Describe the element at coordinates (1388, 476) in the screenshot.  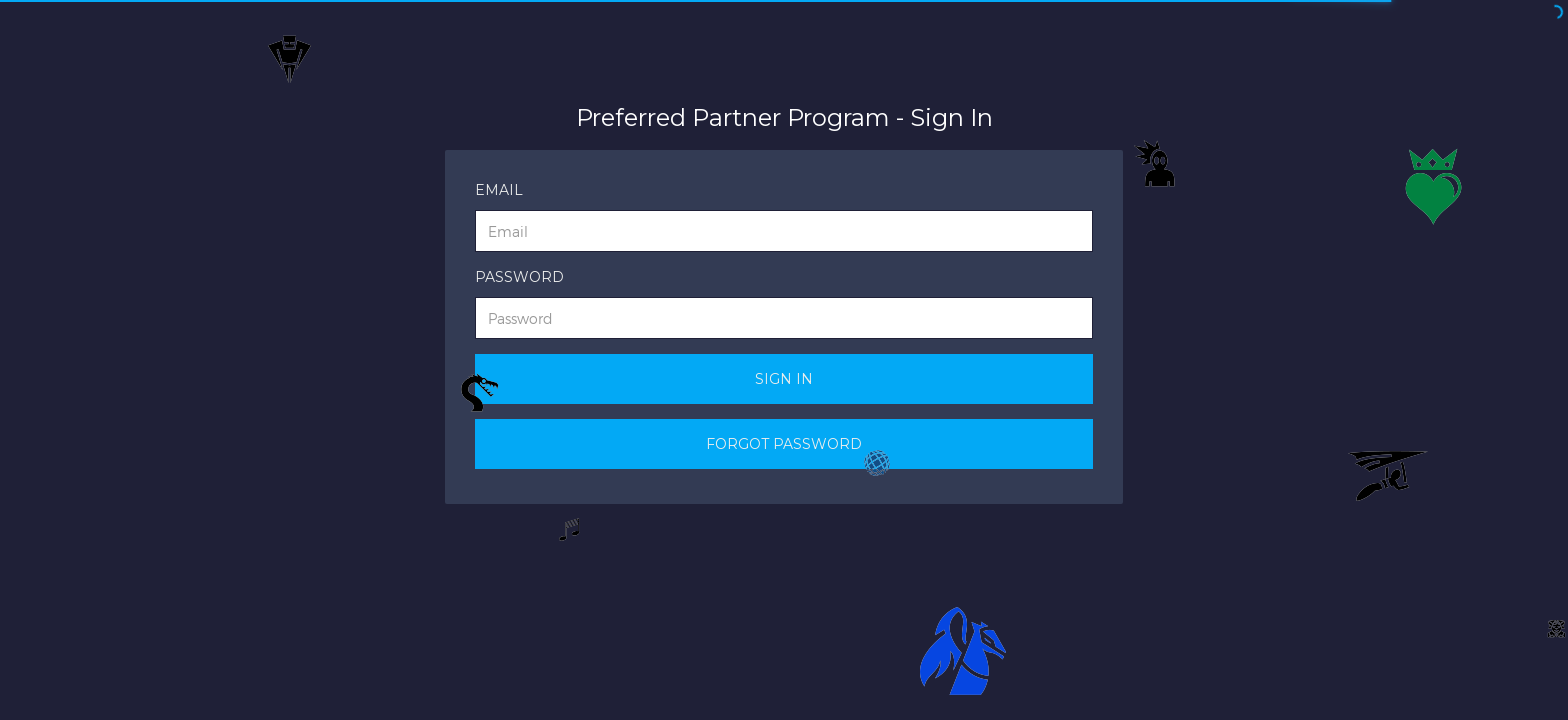
I see `access hang gliding or aerial sports activities` at that location.